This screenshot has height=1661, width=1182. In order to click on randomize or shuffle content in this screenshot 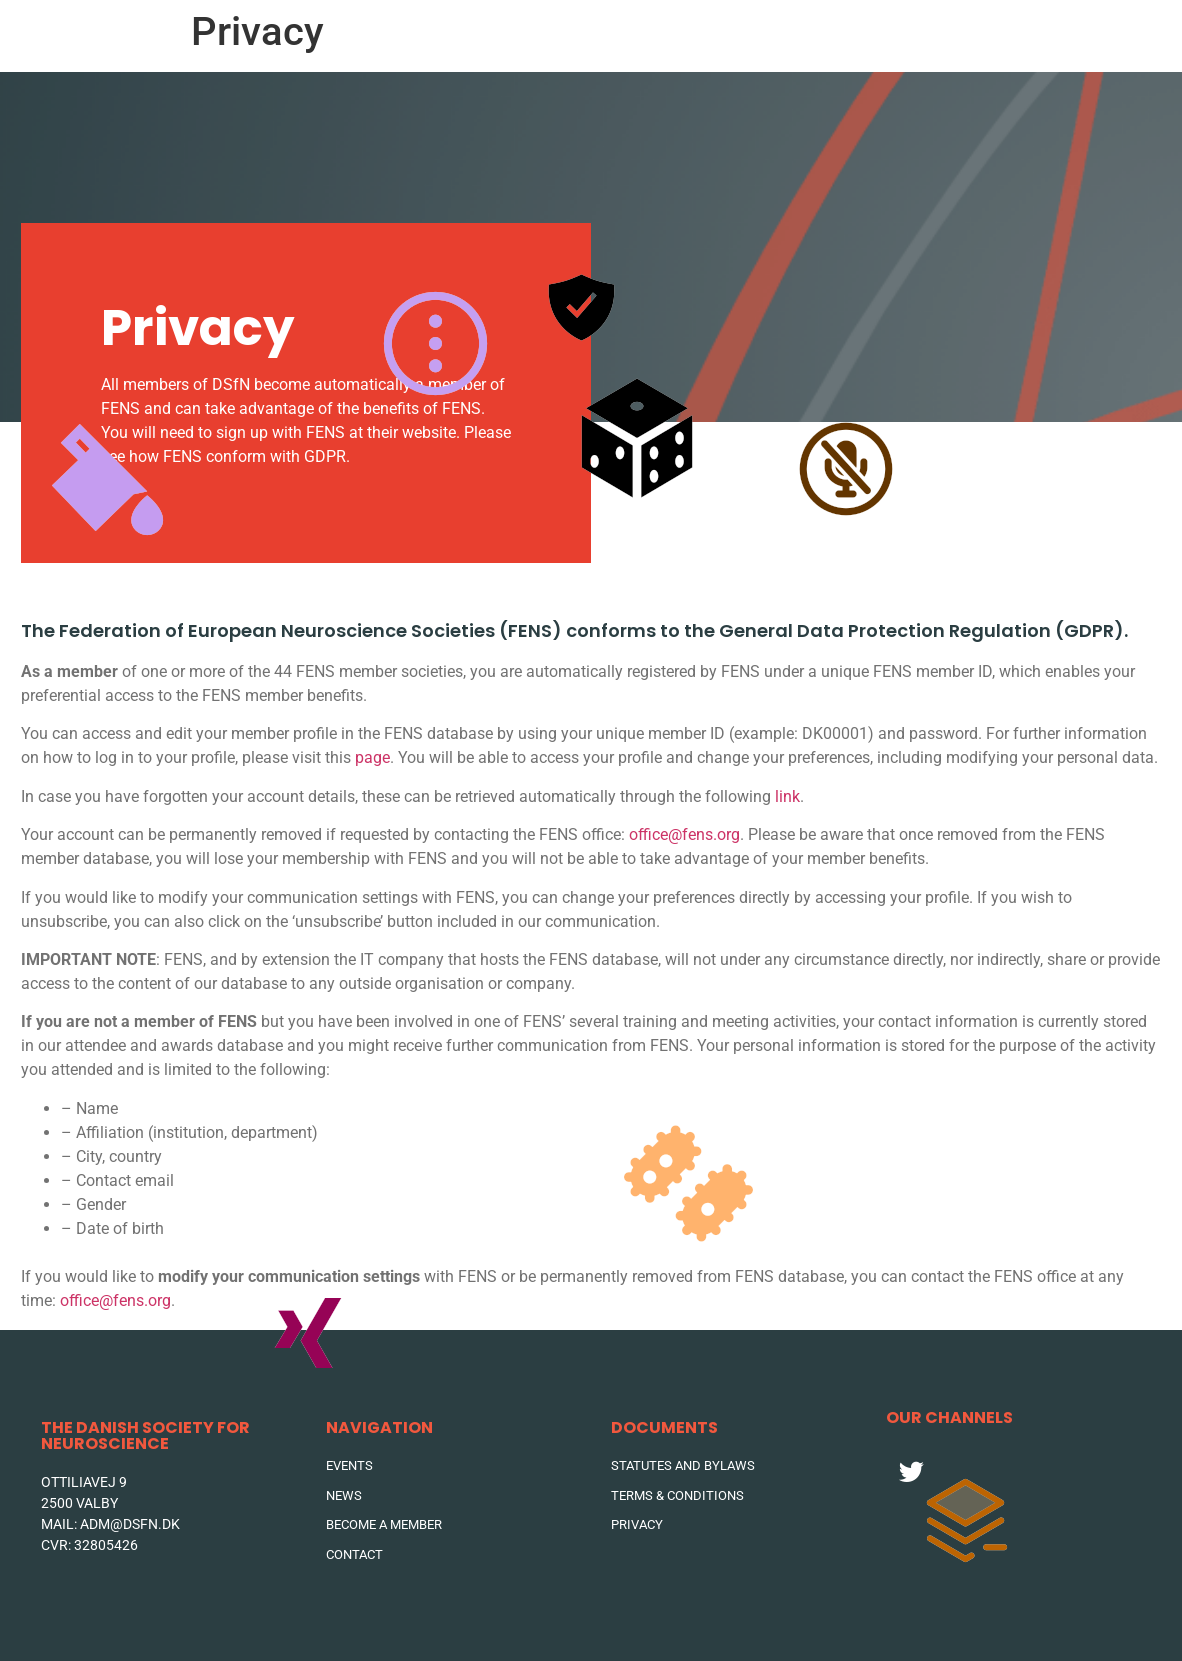, I will do `click(637, 438)`.